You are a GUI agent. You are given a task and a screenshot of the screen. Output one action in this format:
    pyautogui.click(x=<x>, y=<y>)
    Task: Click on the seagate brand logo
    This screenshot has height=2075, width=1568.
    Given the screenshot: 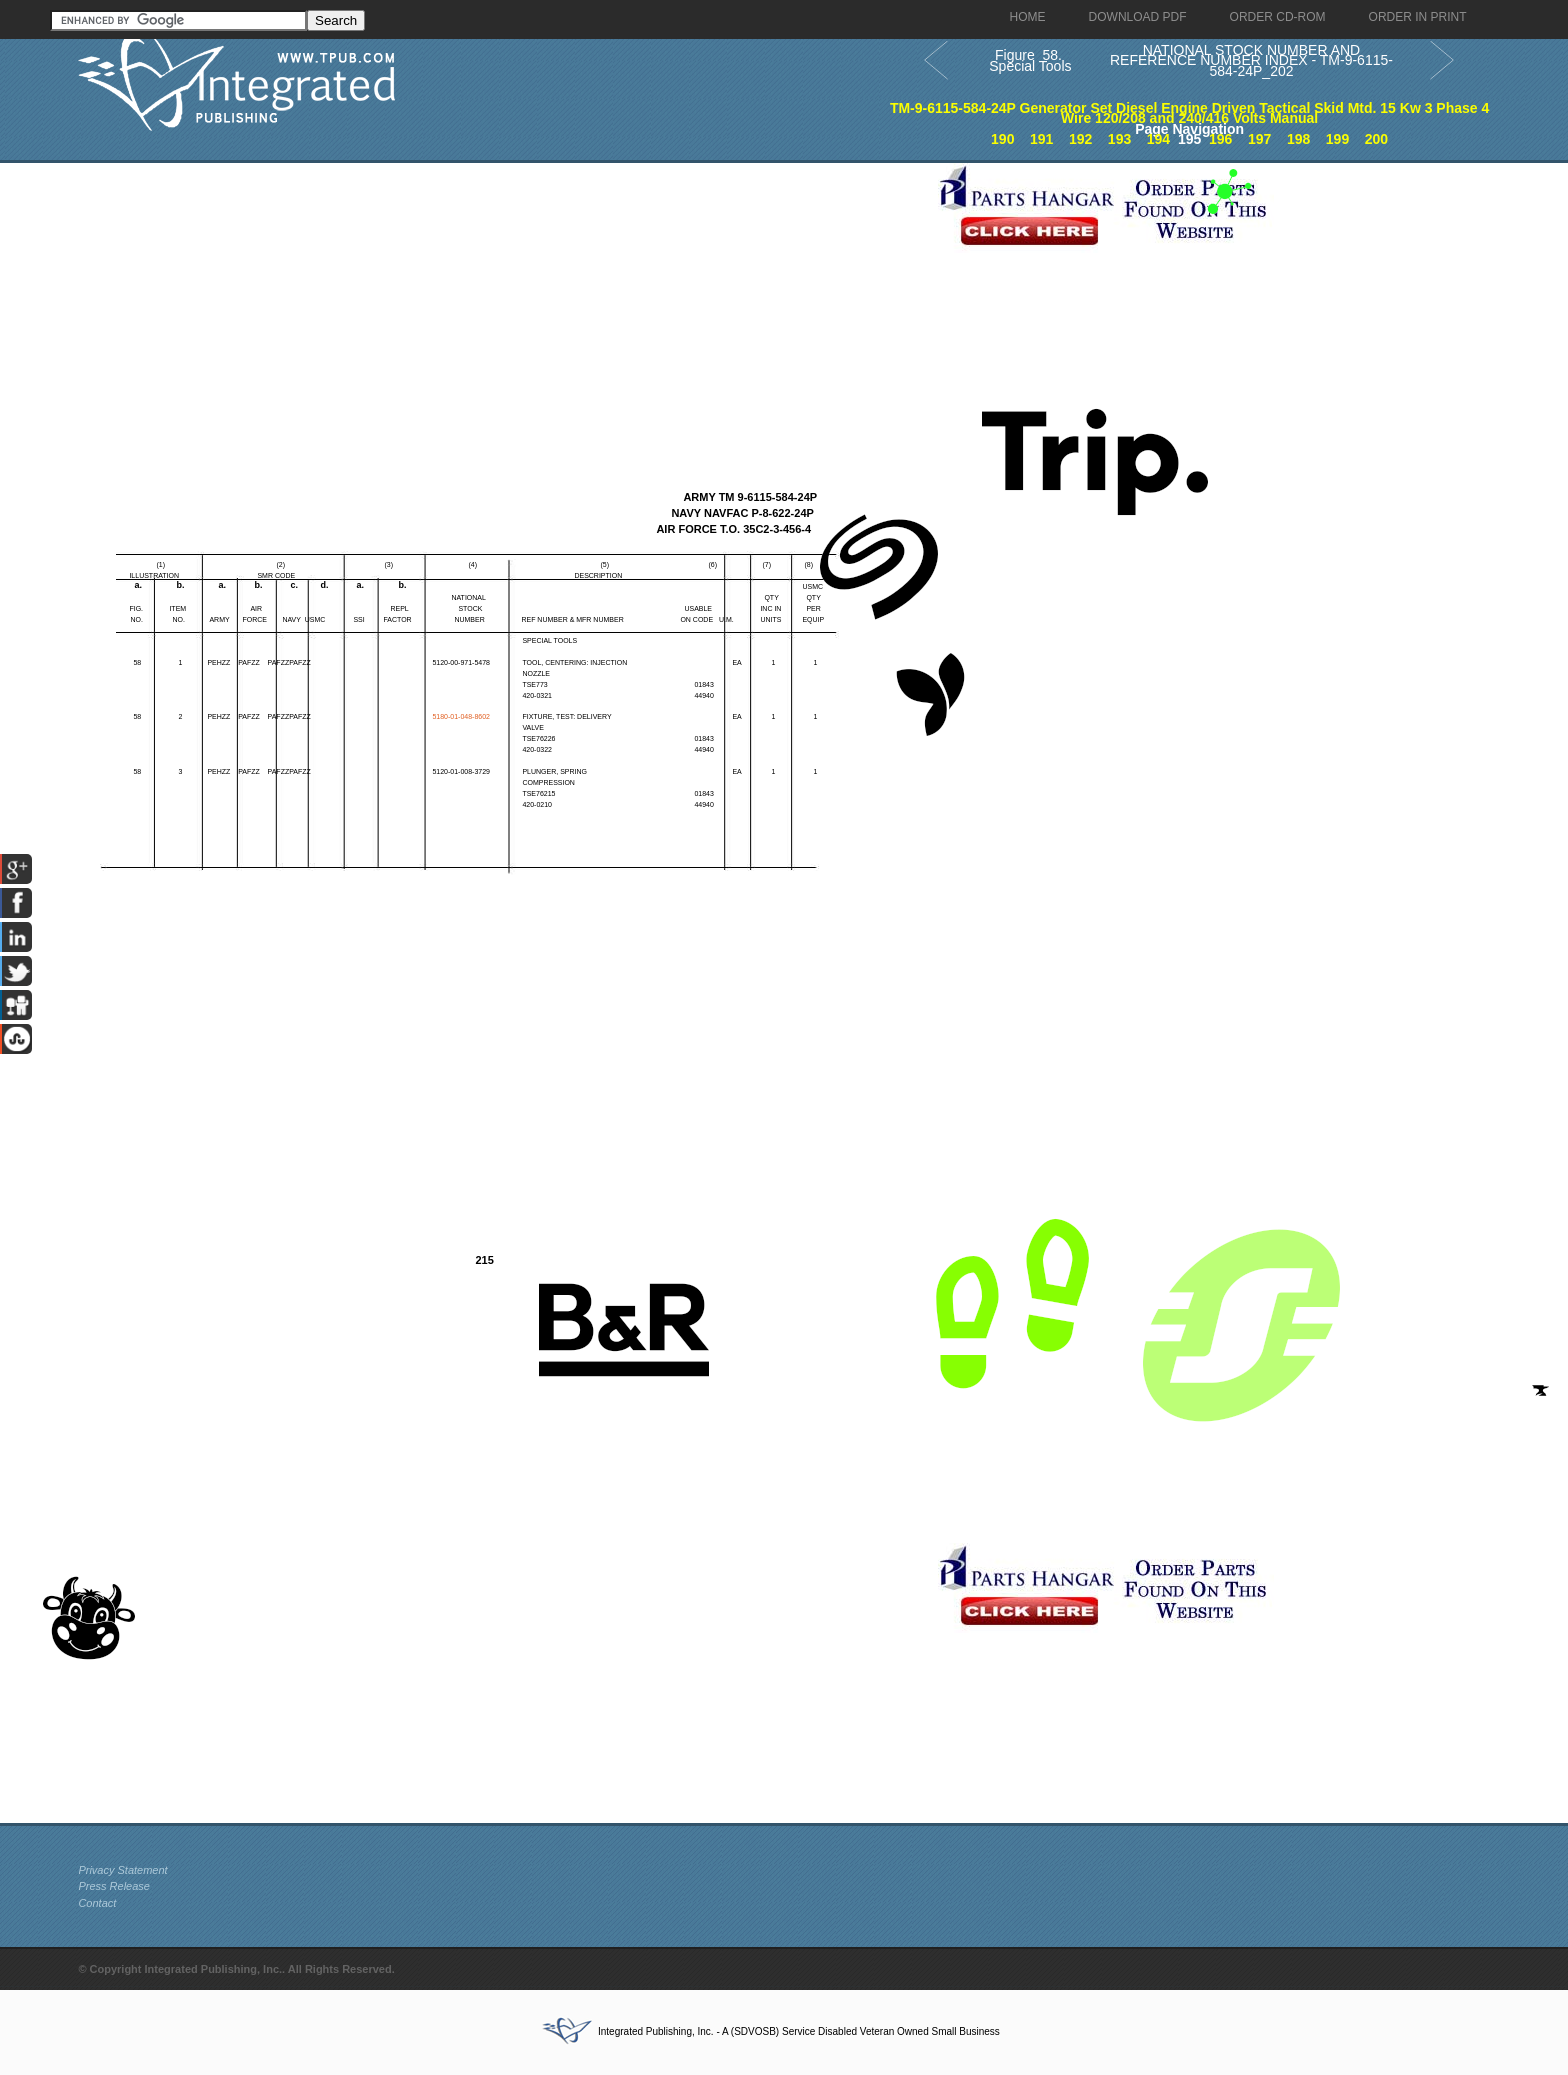 What is the action you would take?
    pyautogui.click(x=879, y=567)
    